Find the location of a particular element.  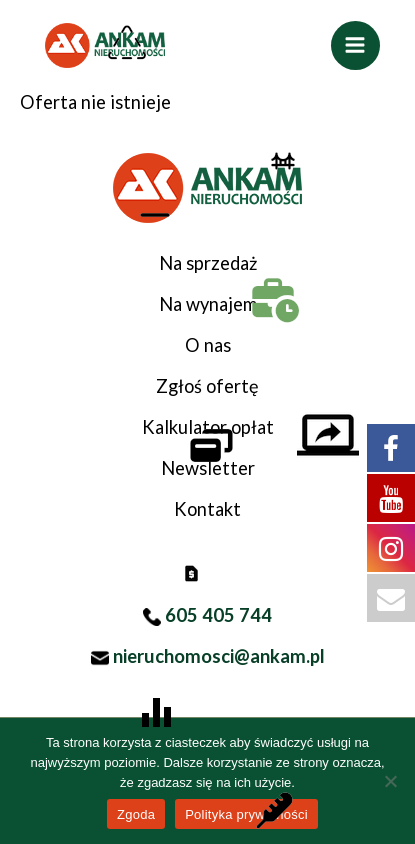

adjust audio equalizer settings is located at coordinates (156, 712).